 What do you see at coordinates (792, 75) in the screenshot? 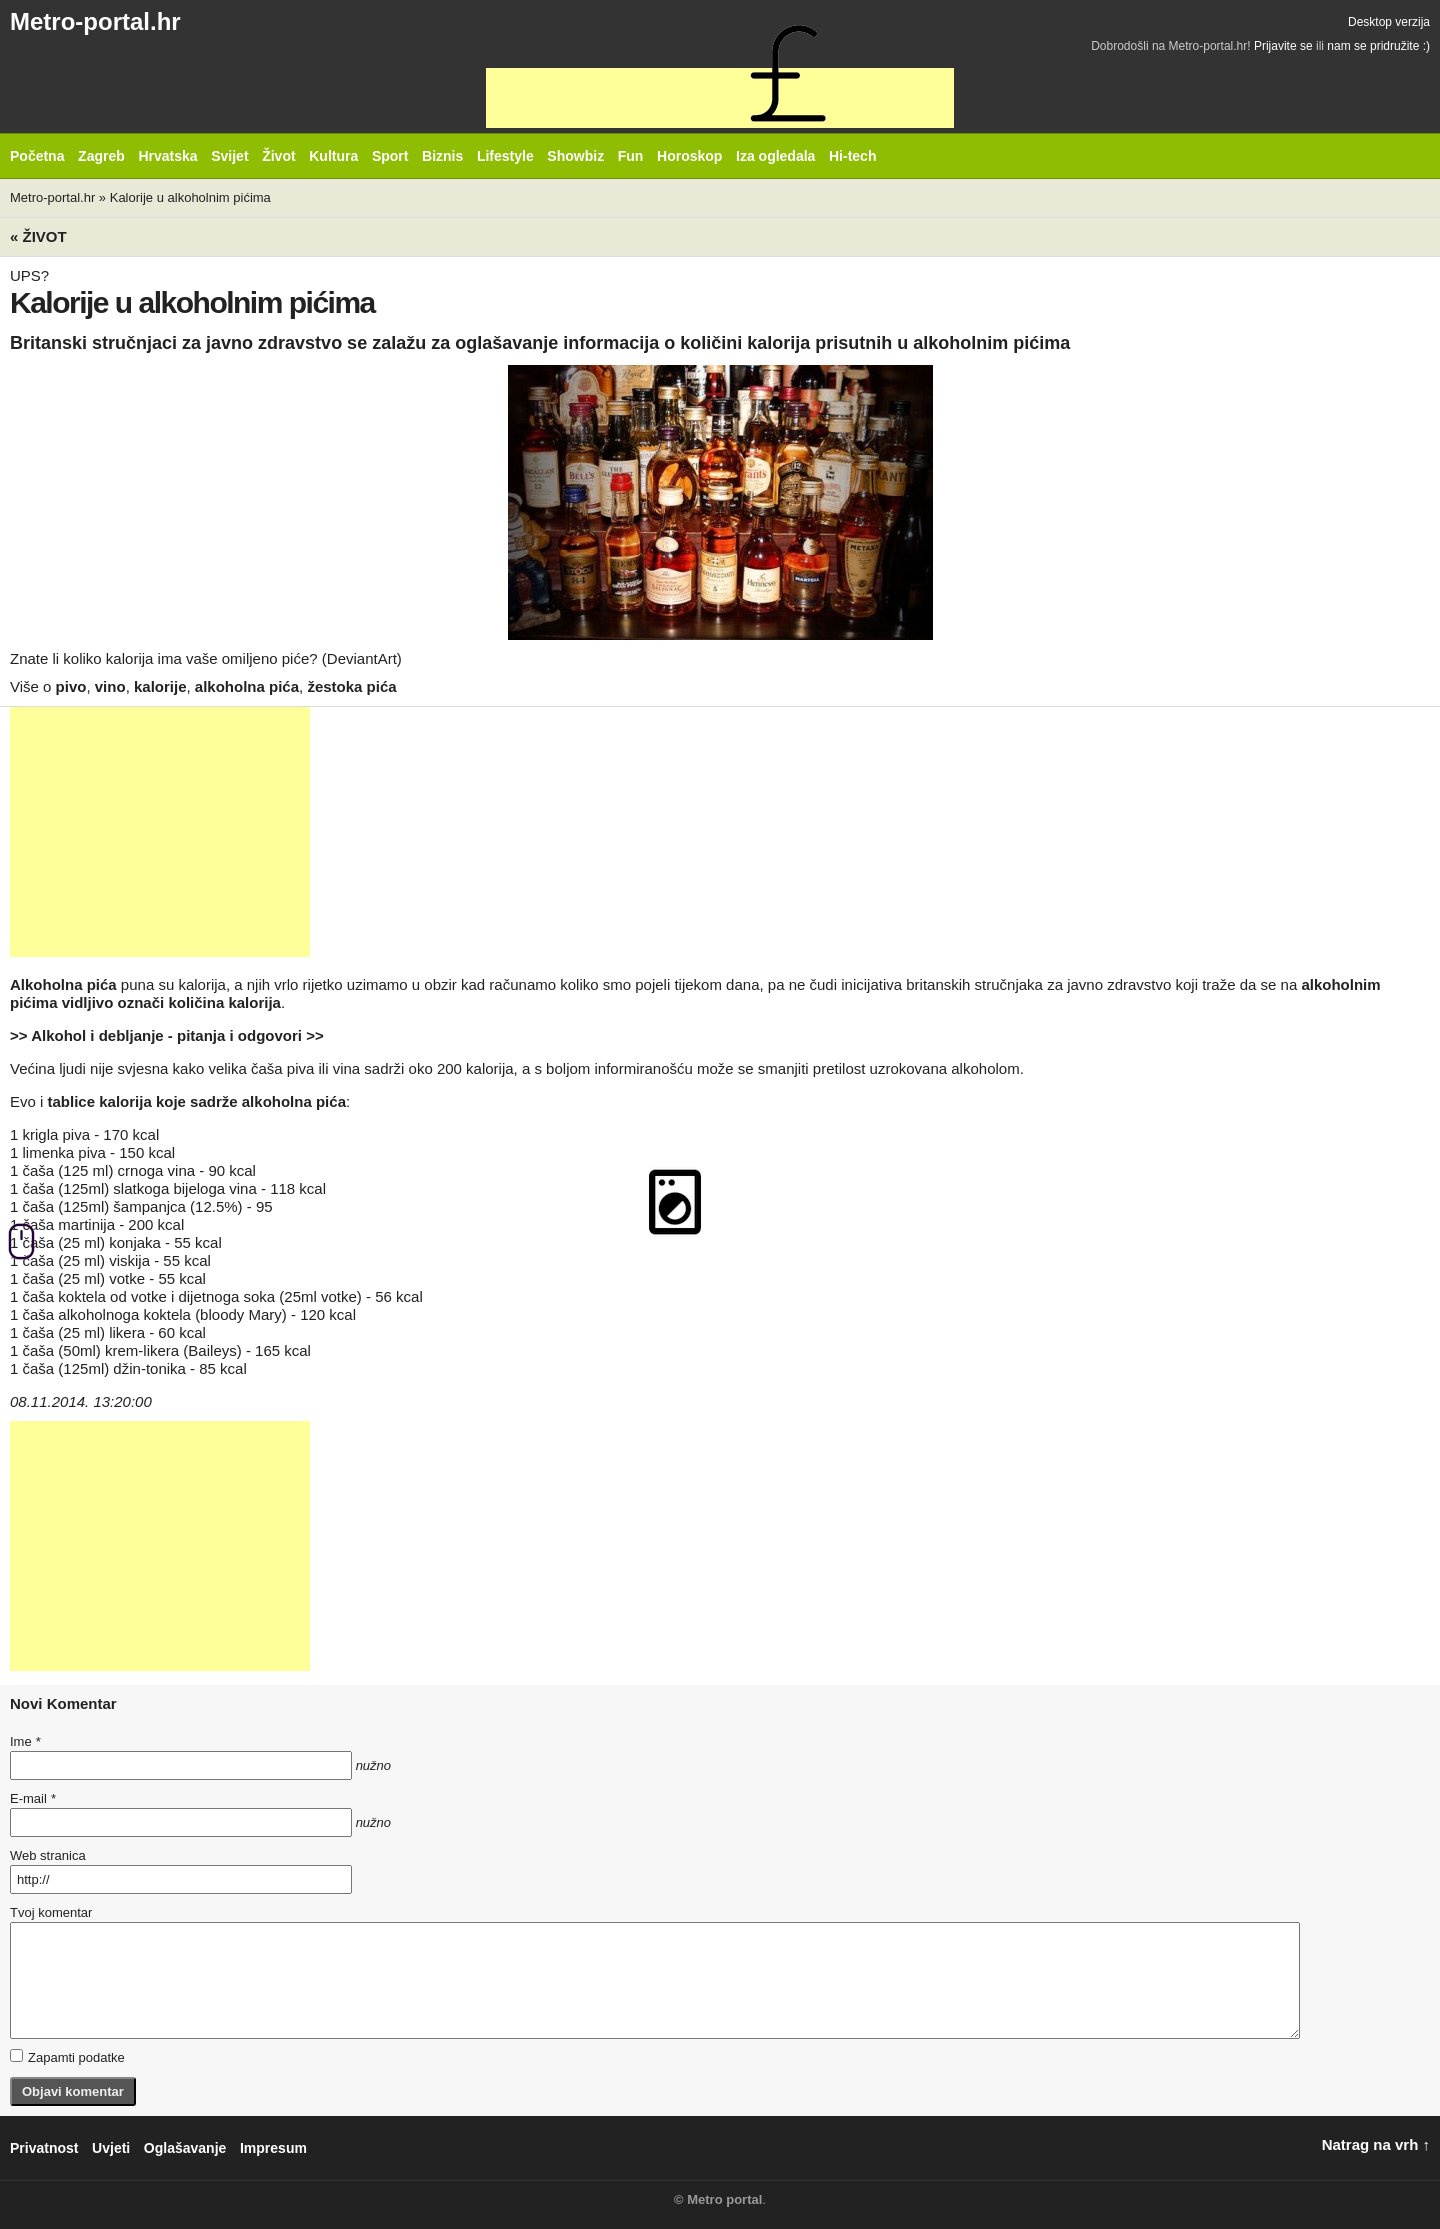
I see `indicates british pound sterling currency` at bounding box center [792, 75].